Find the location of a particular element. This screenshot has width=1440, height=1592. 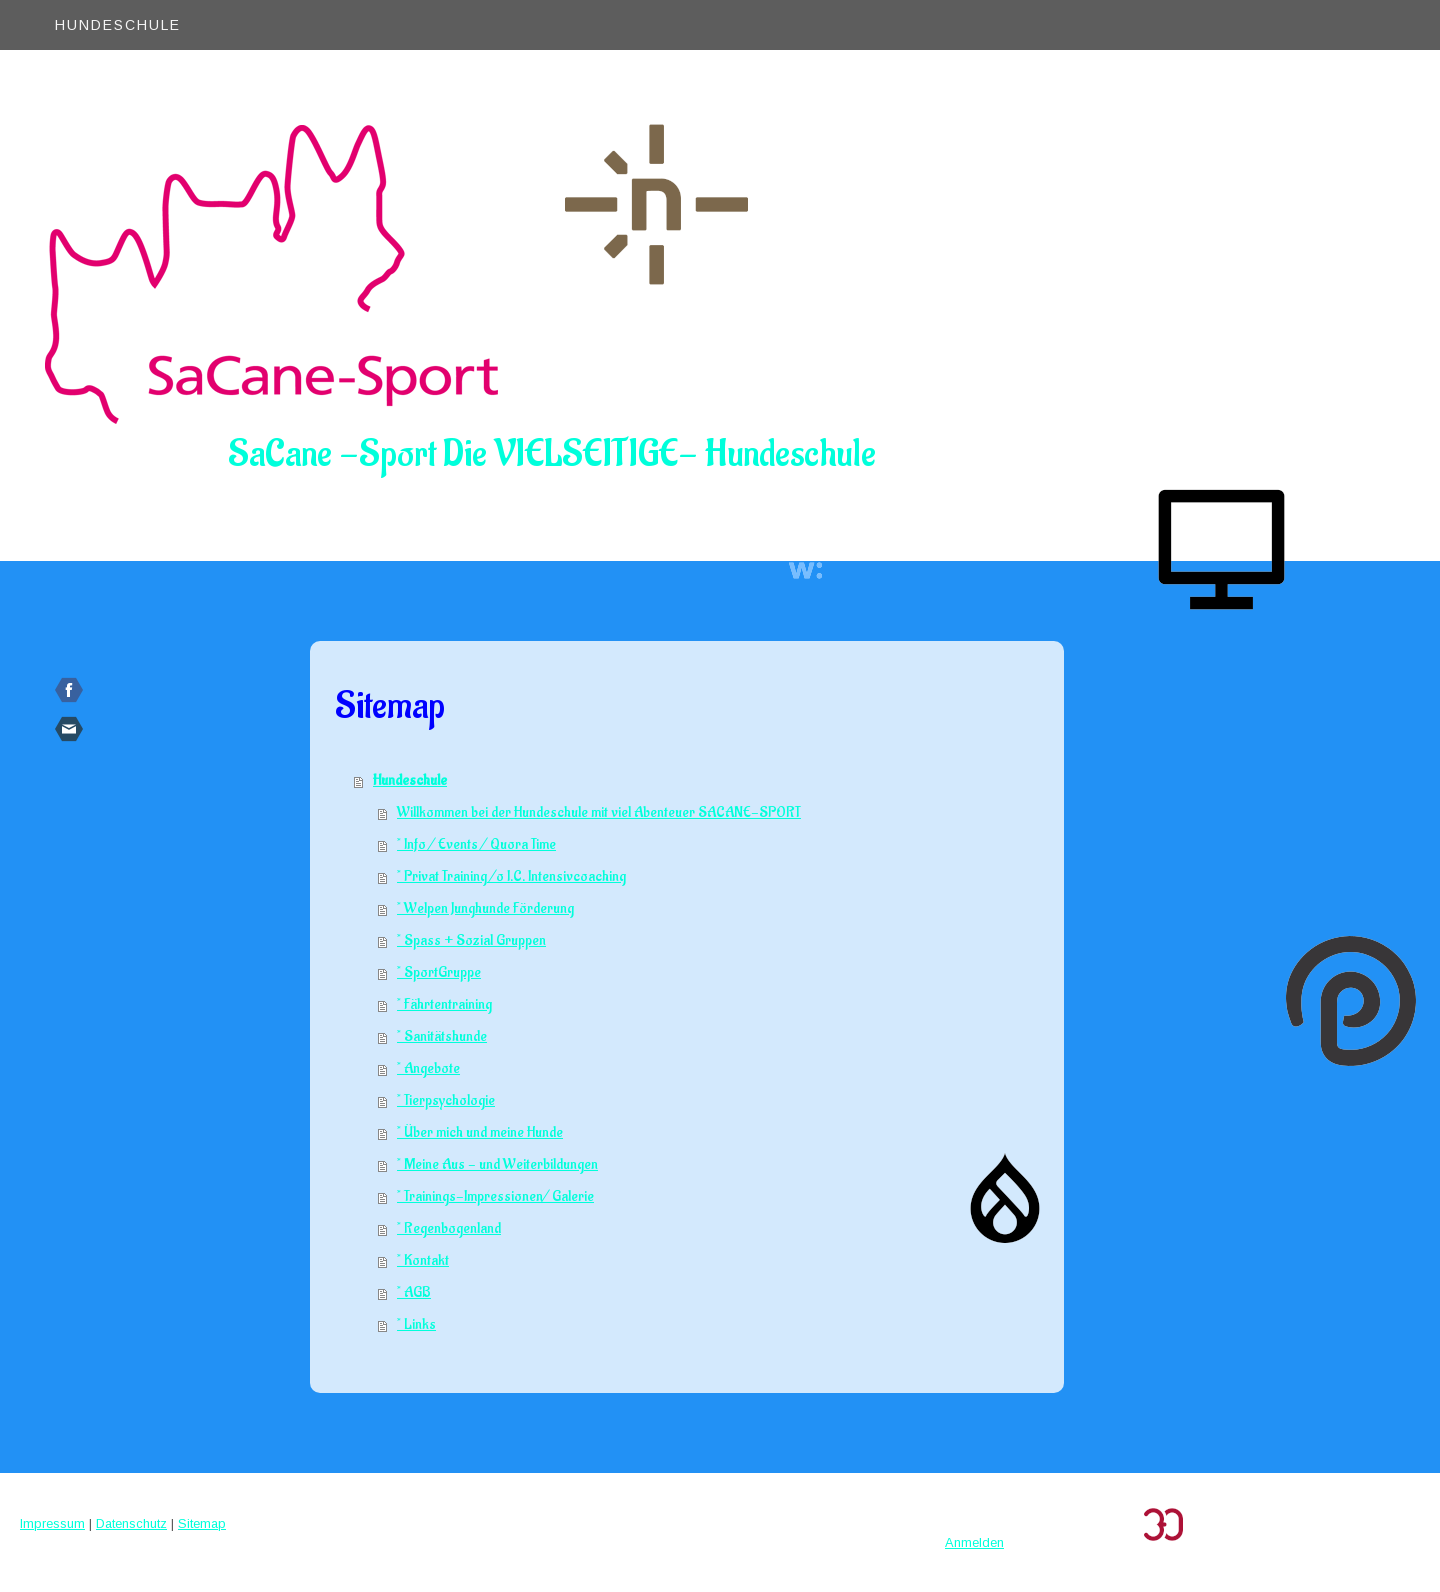

processwire CMS logo is located at coordinates (1351, 1001).